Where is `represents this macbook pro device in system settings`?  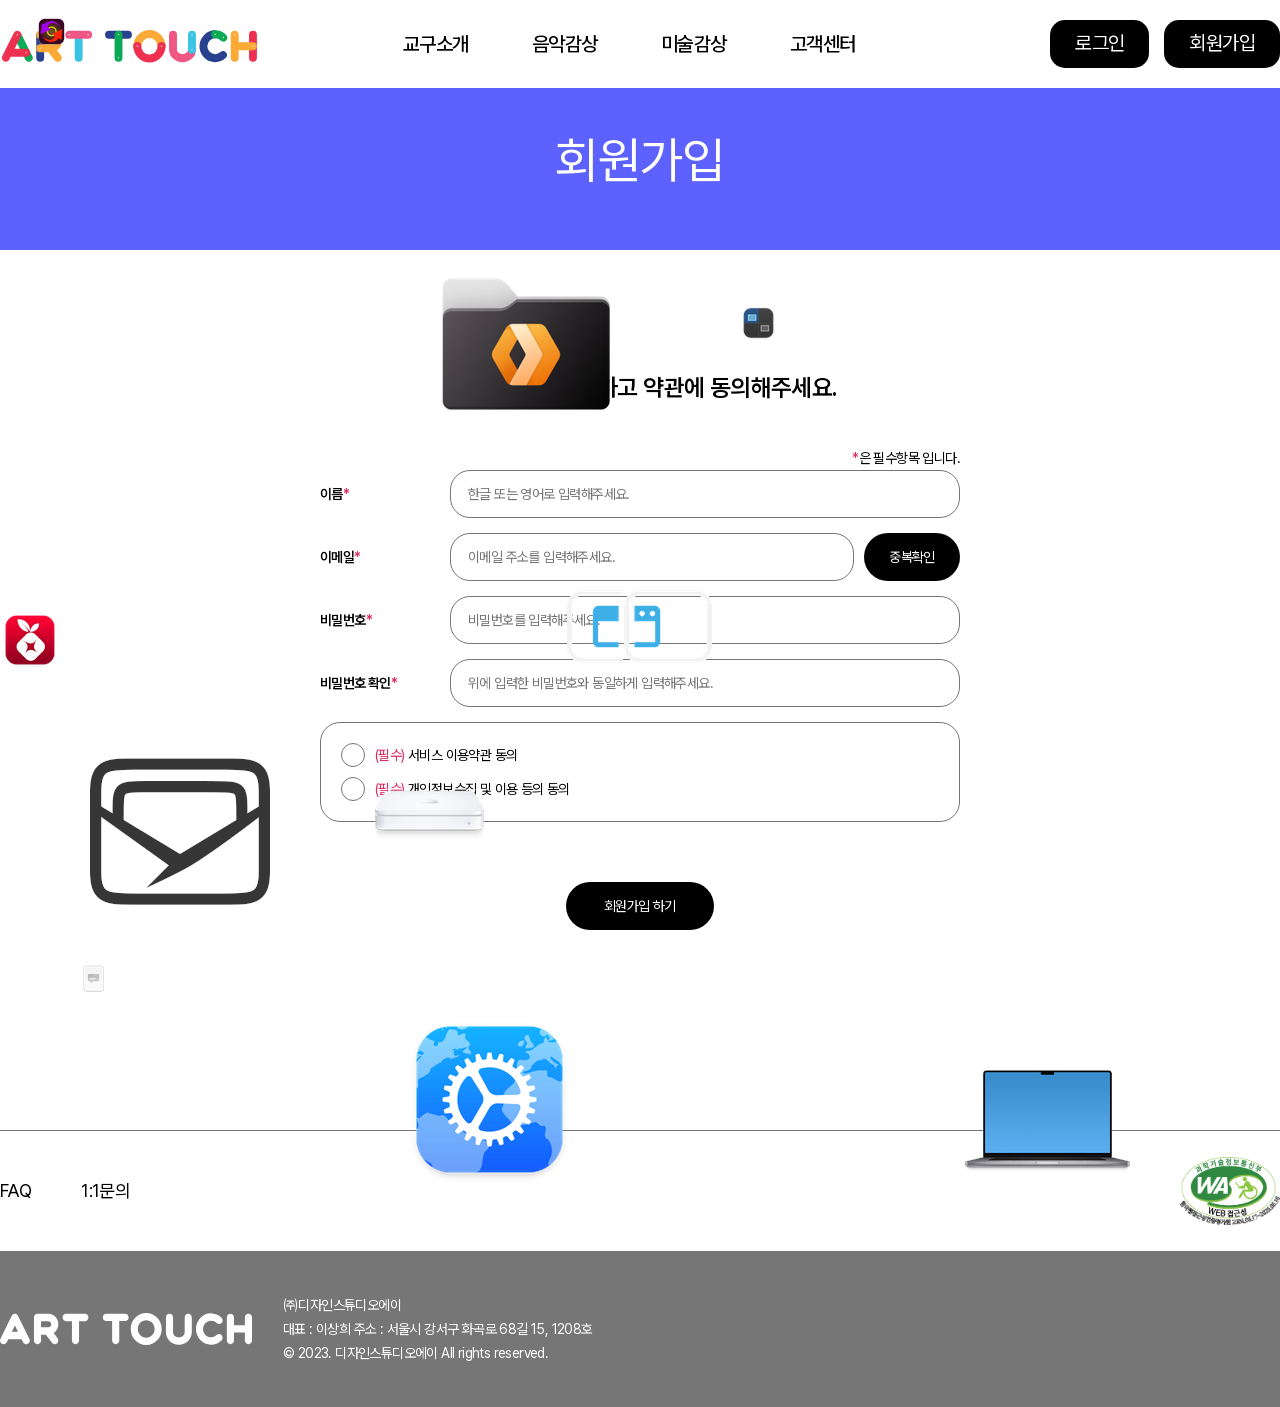
represents this macbook pro device in system settings is located at coordinates (1047, 1113).